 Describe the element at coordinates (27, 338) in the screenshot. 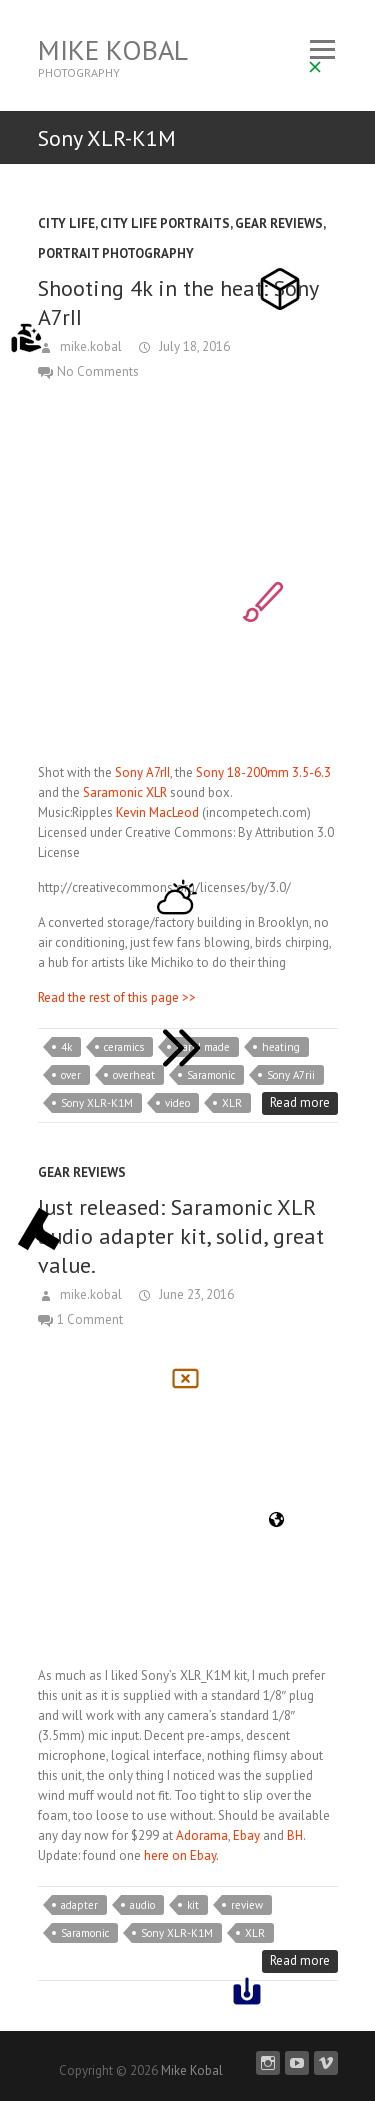

I see `hand washing or hygiene reminder` at that location.